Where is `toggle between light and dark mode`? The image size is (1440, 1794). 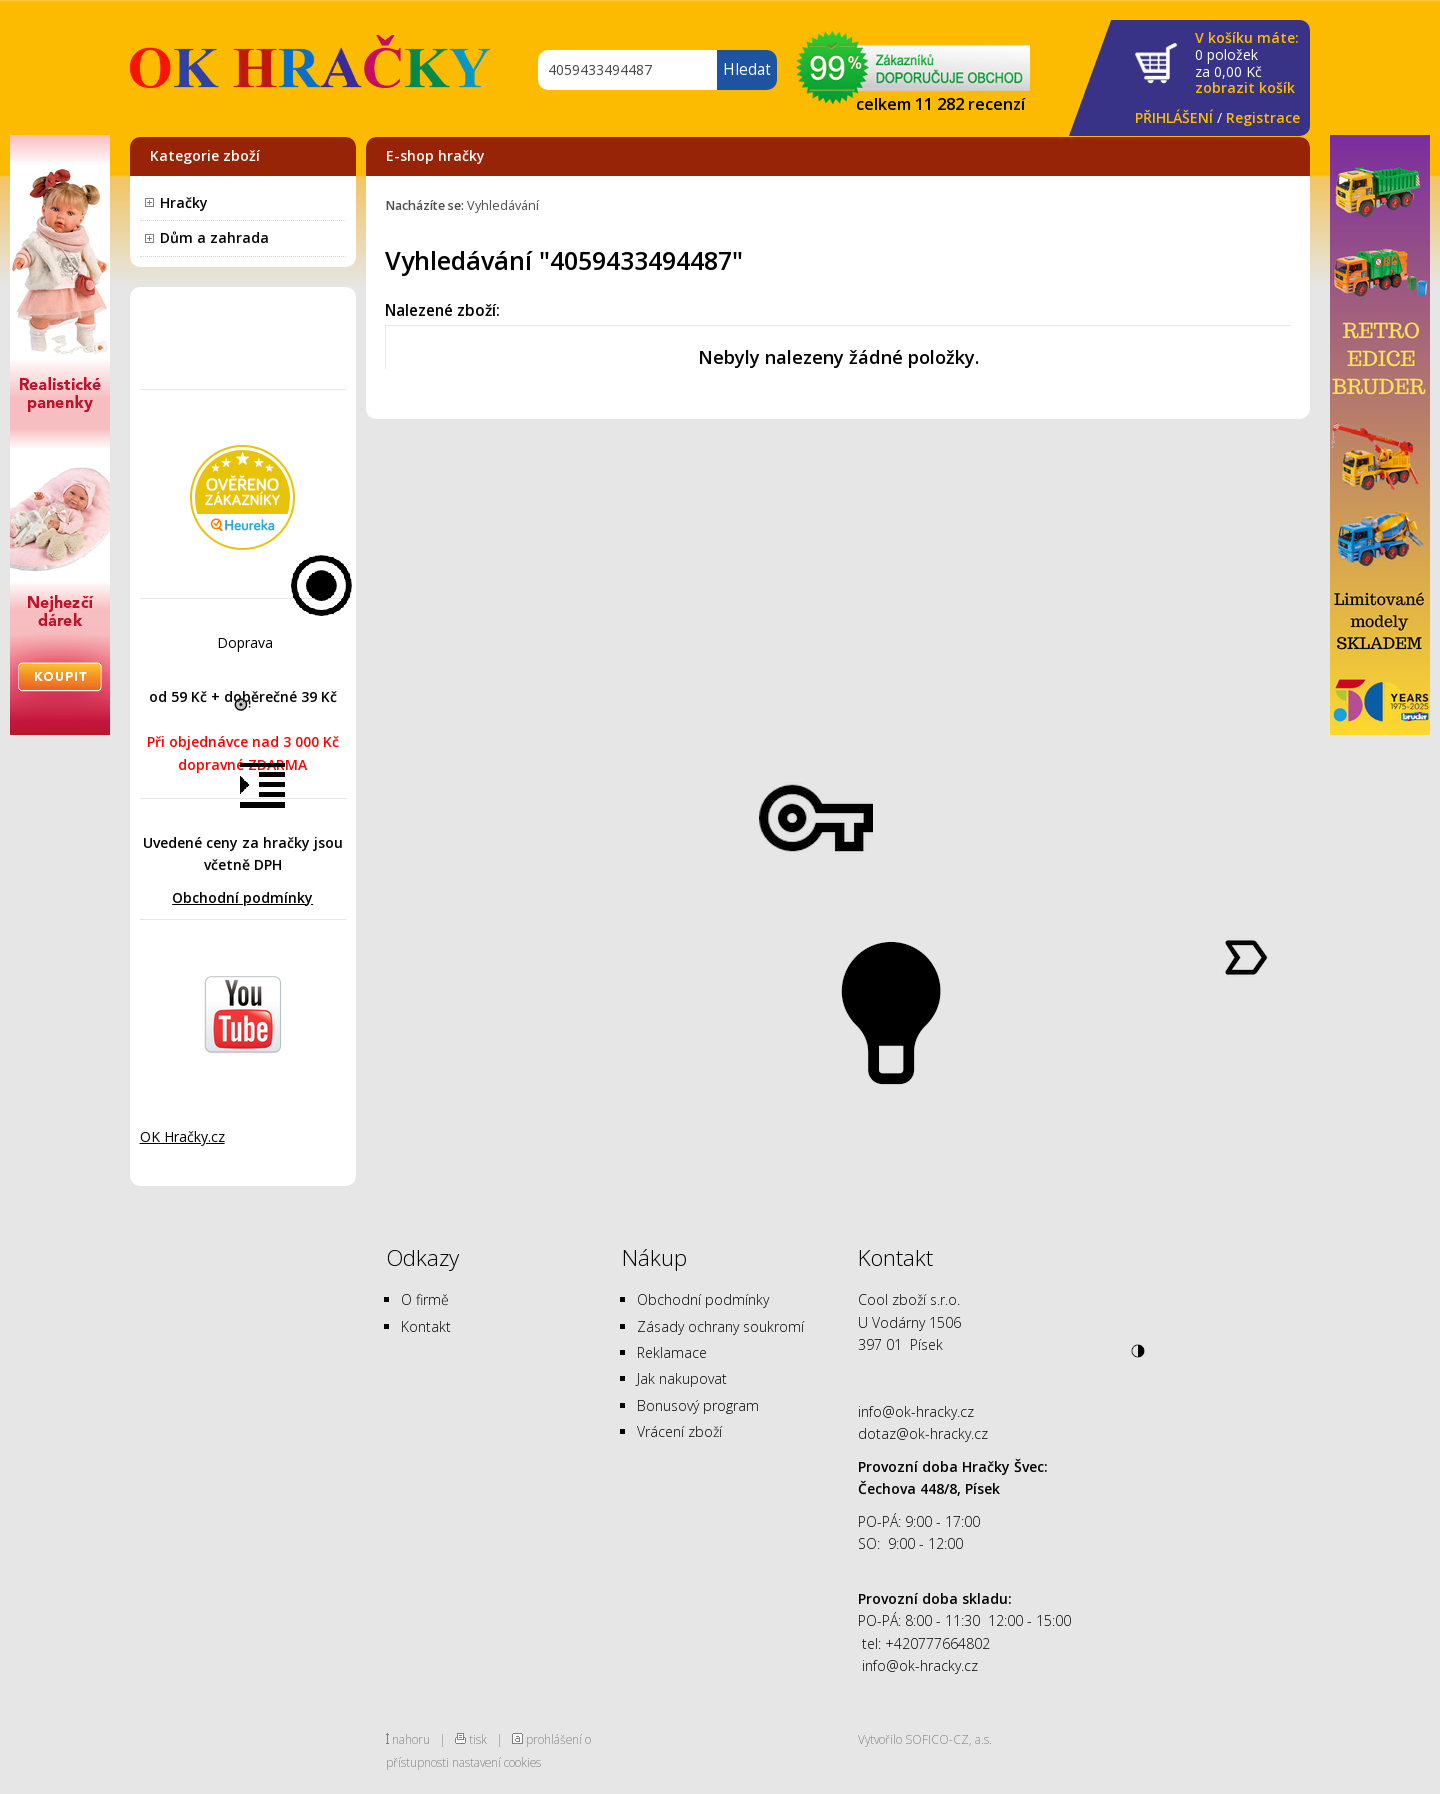 toggle between light and dark mode is located at coordinates (1138, 1351).